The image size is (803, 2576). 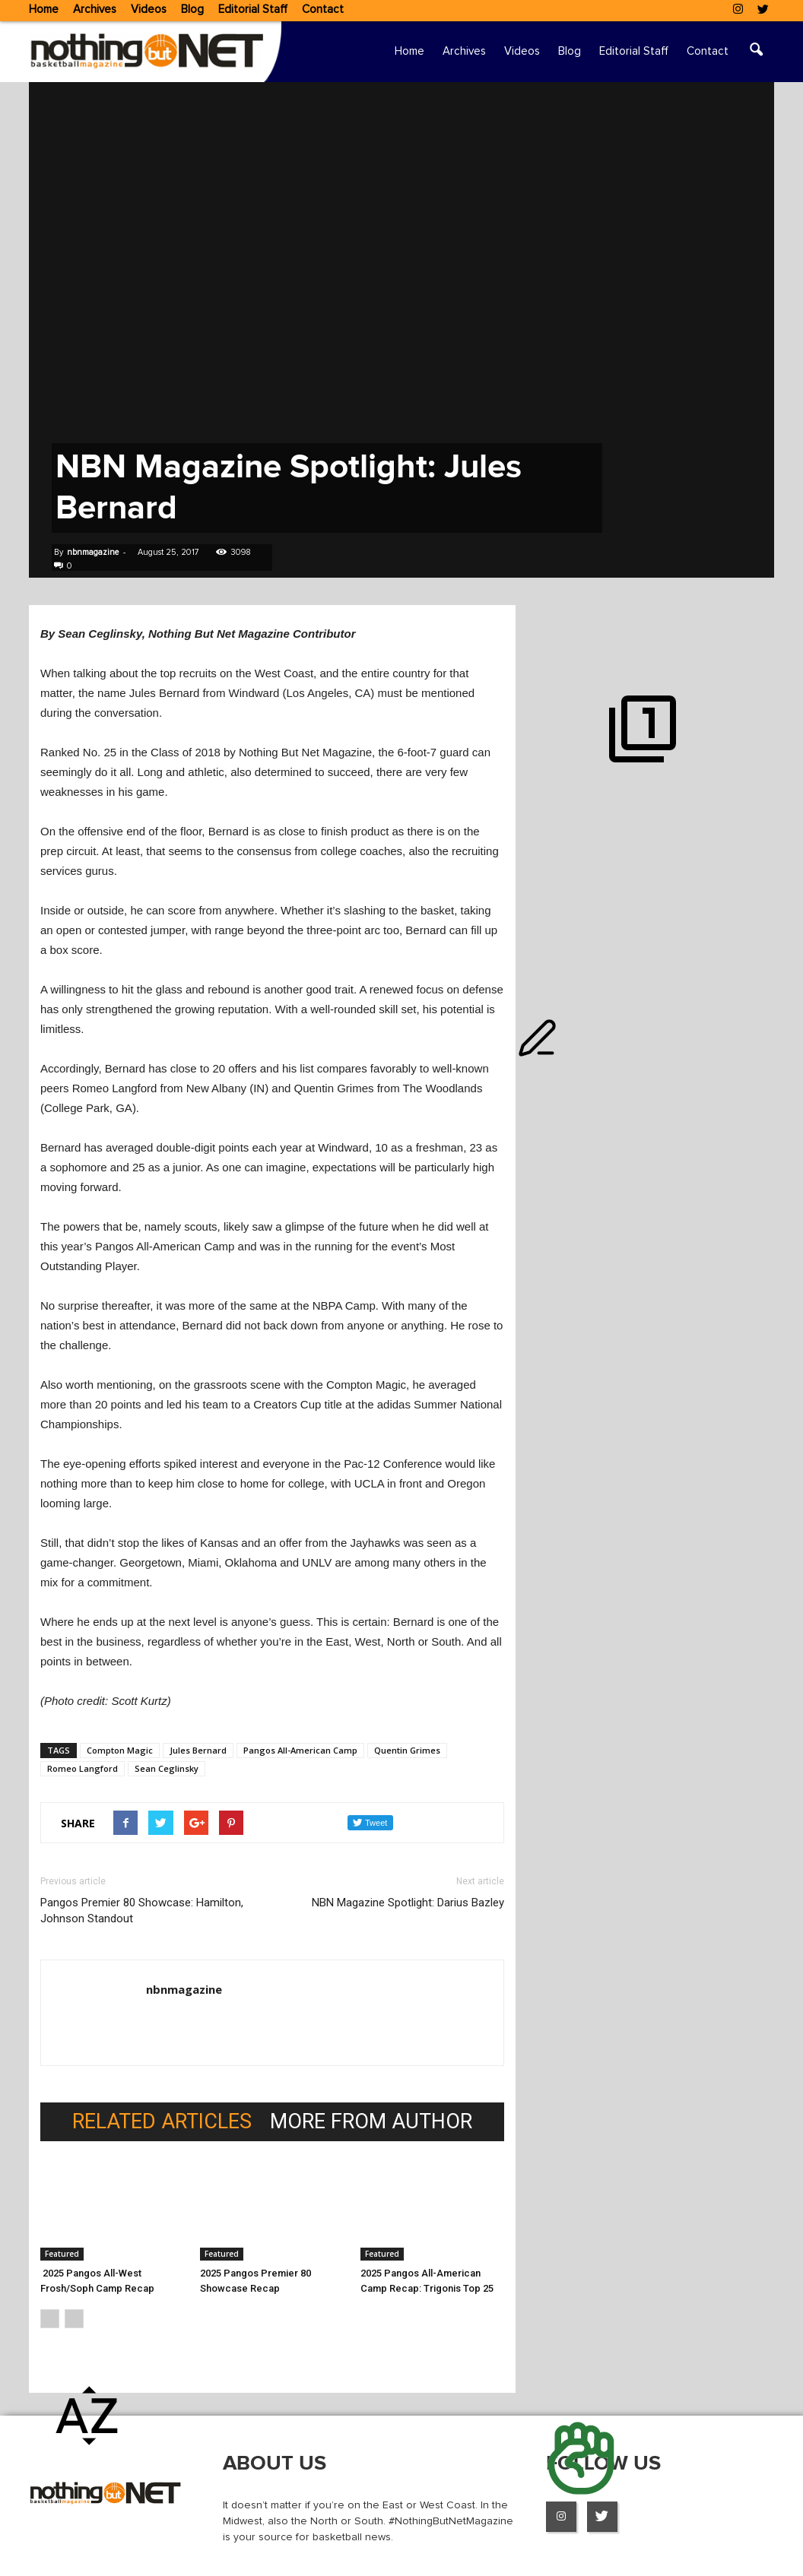 I want to click on sort items alphabetically, so click(x=87, y=2416).